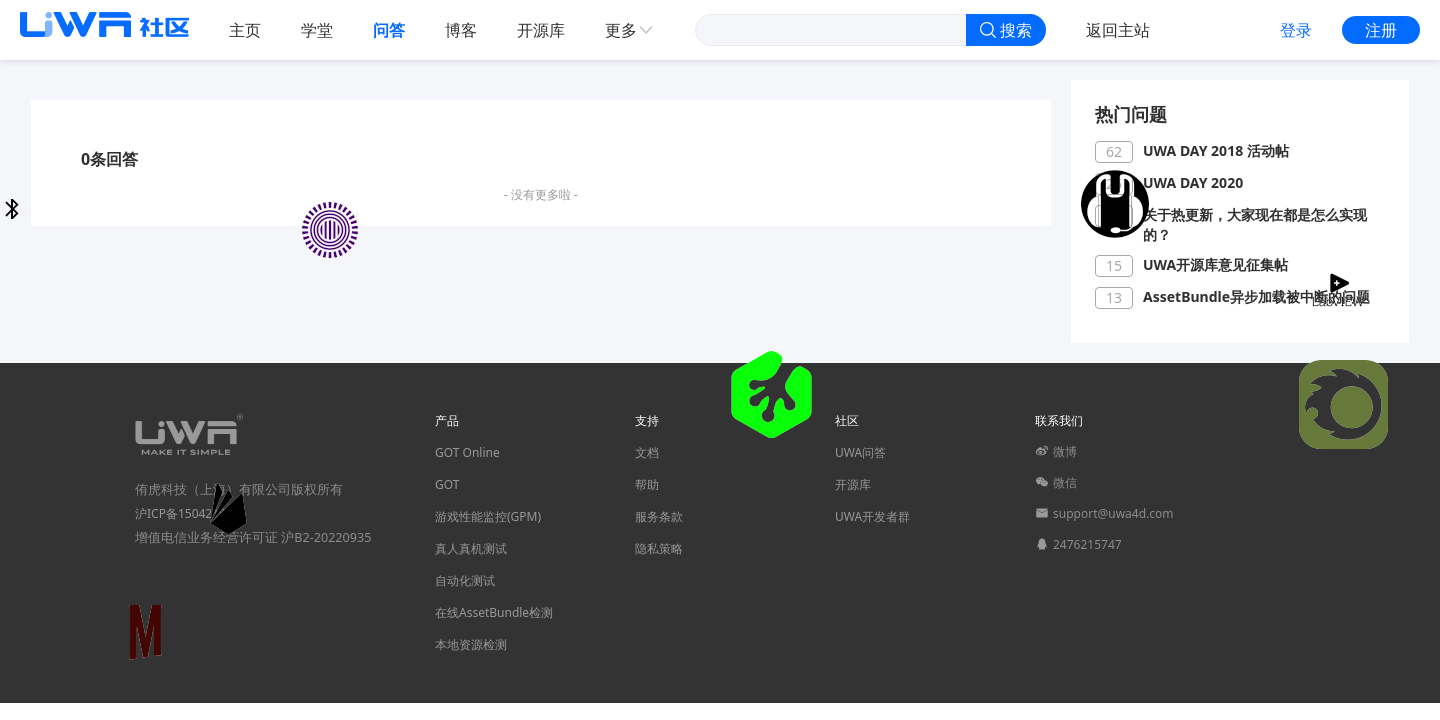  Describe the element at coordinates (1338, 290) in the screenshot. I see `open LabVIEW application` at that location.